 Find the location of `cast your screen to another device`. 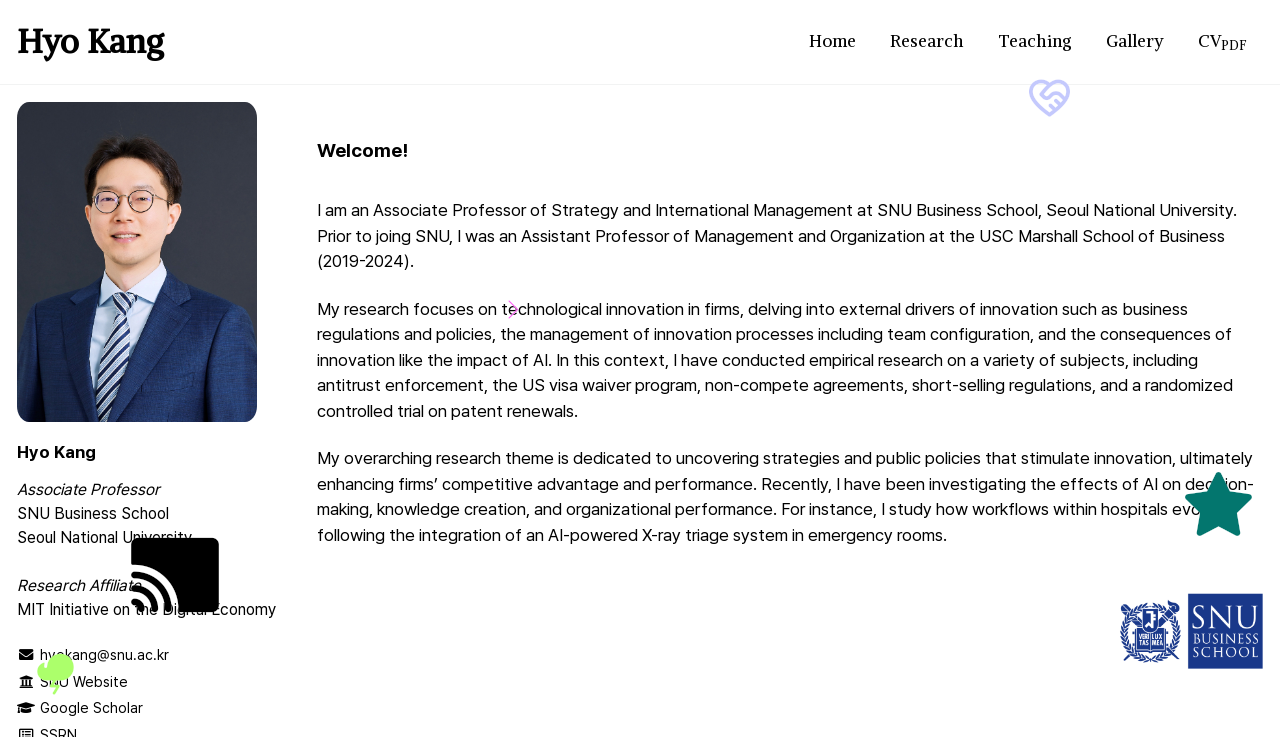

cast your screen to another device is located at coordinates (175, 575).